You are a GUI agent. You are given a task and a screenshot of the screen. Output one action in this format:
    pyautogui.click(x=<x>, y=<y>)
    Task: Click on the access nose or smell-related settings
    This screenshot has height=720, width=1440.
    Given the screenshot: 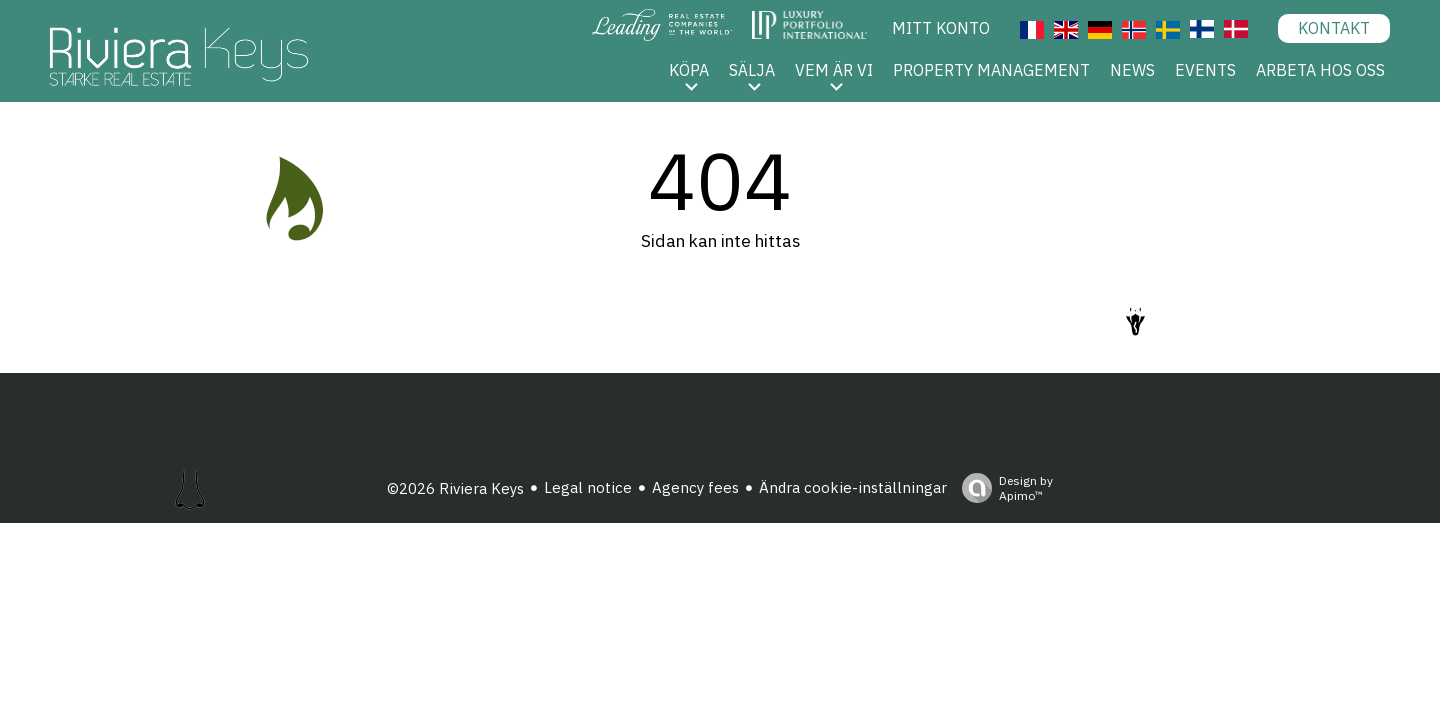 What is the action you would take?
    pyautogui.click(x=190, y=489)
    